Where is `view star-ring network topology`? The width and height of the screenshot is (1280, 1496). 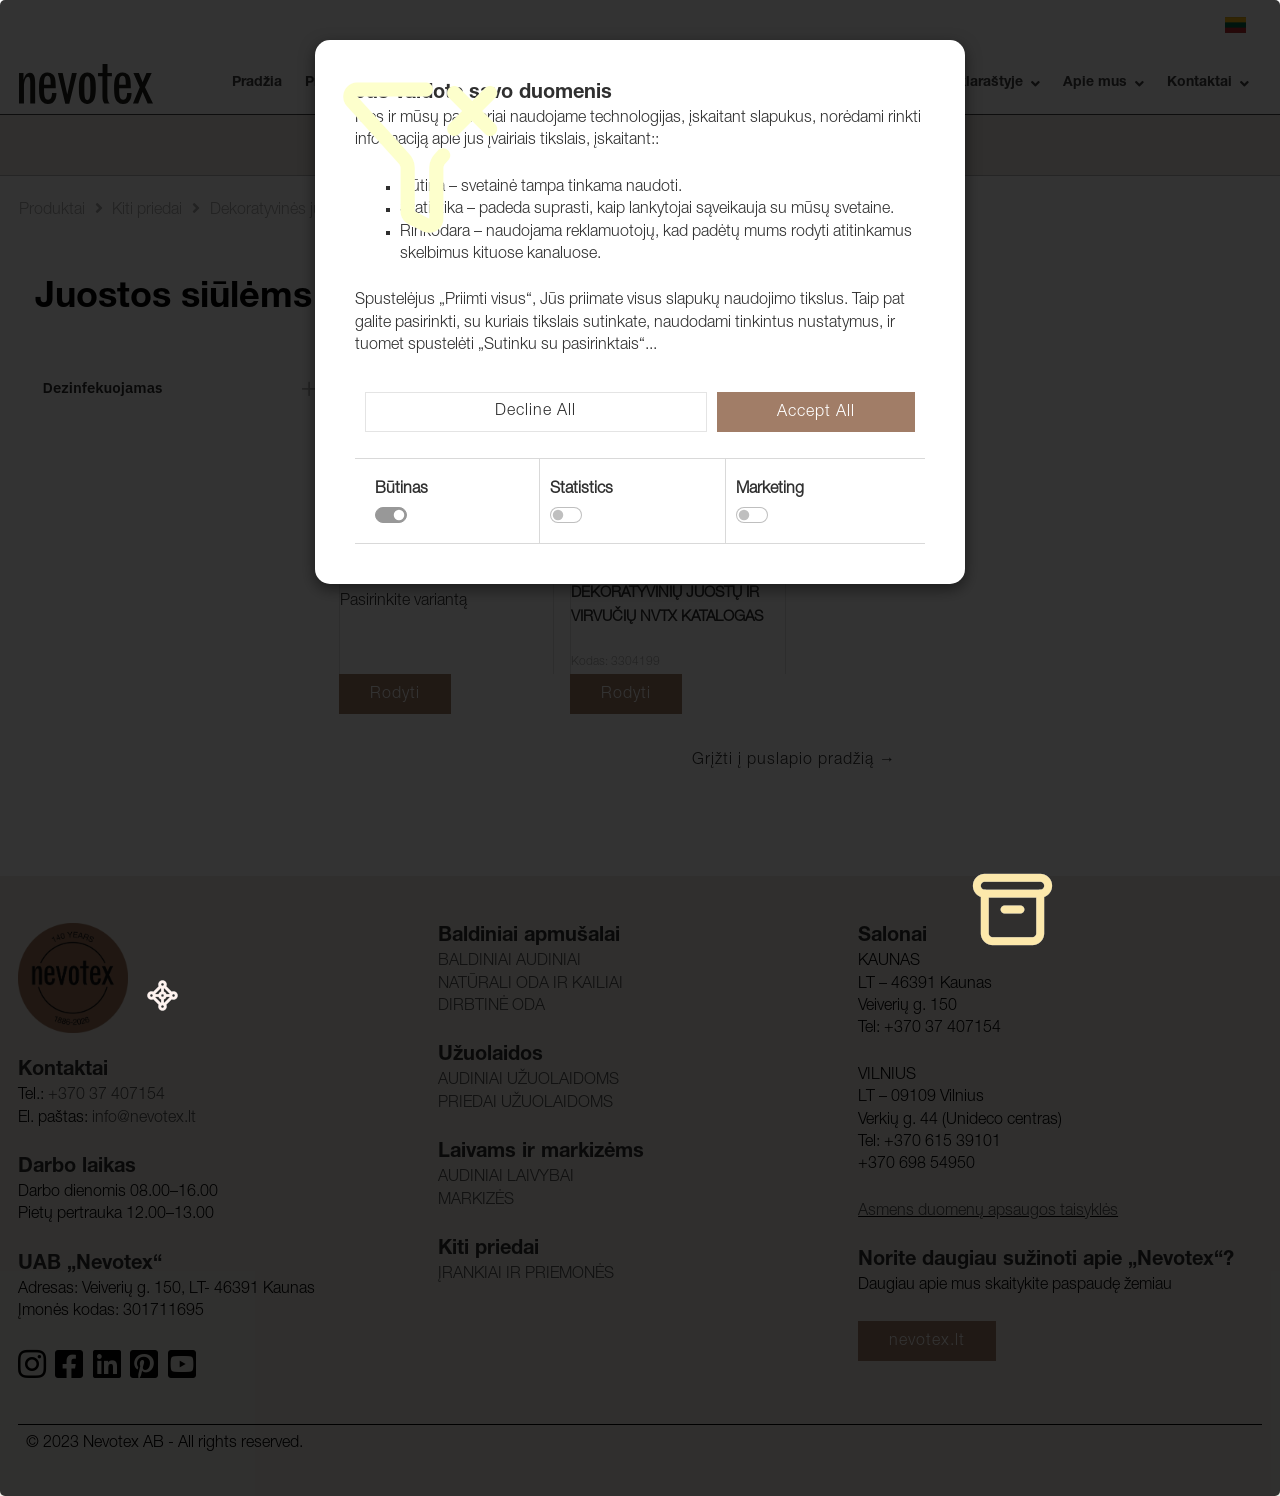
view star-ring network topology is located at coordinates (162, 995).